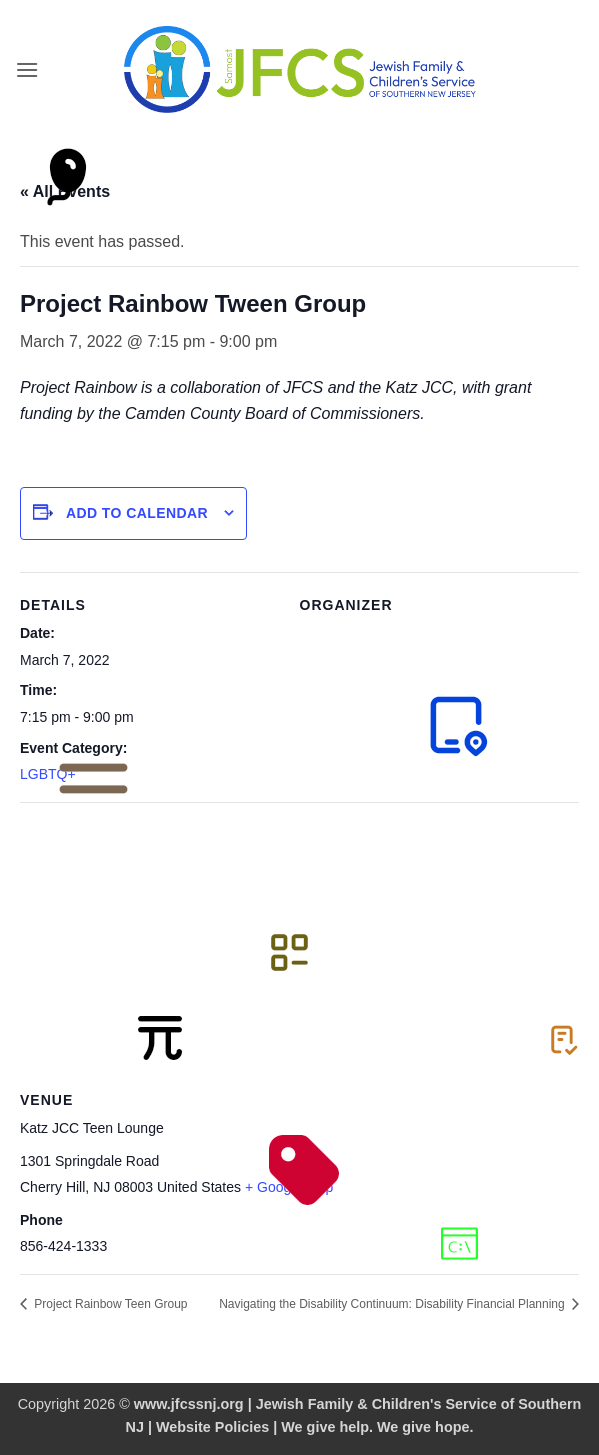 This screenshot has width=599, height=1455. Describe the element at coordinates (304, 1170) in the screenshot. I see `add or manage tags` at that location.